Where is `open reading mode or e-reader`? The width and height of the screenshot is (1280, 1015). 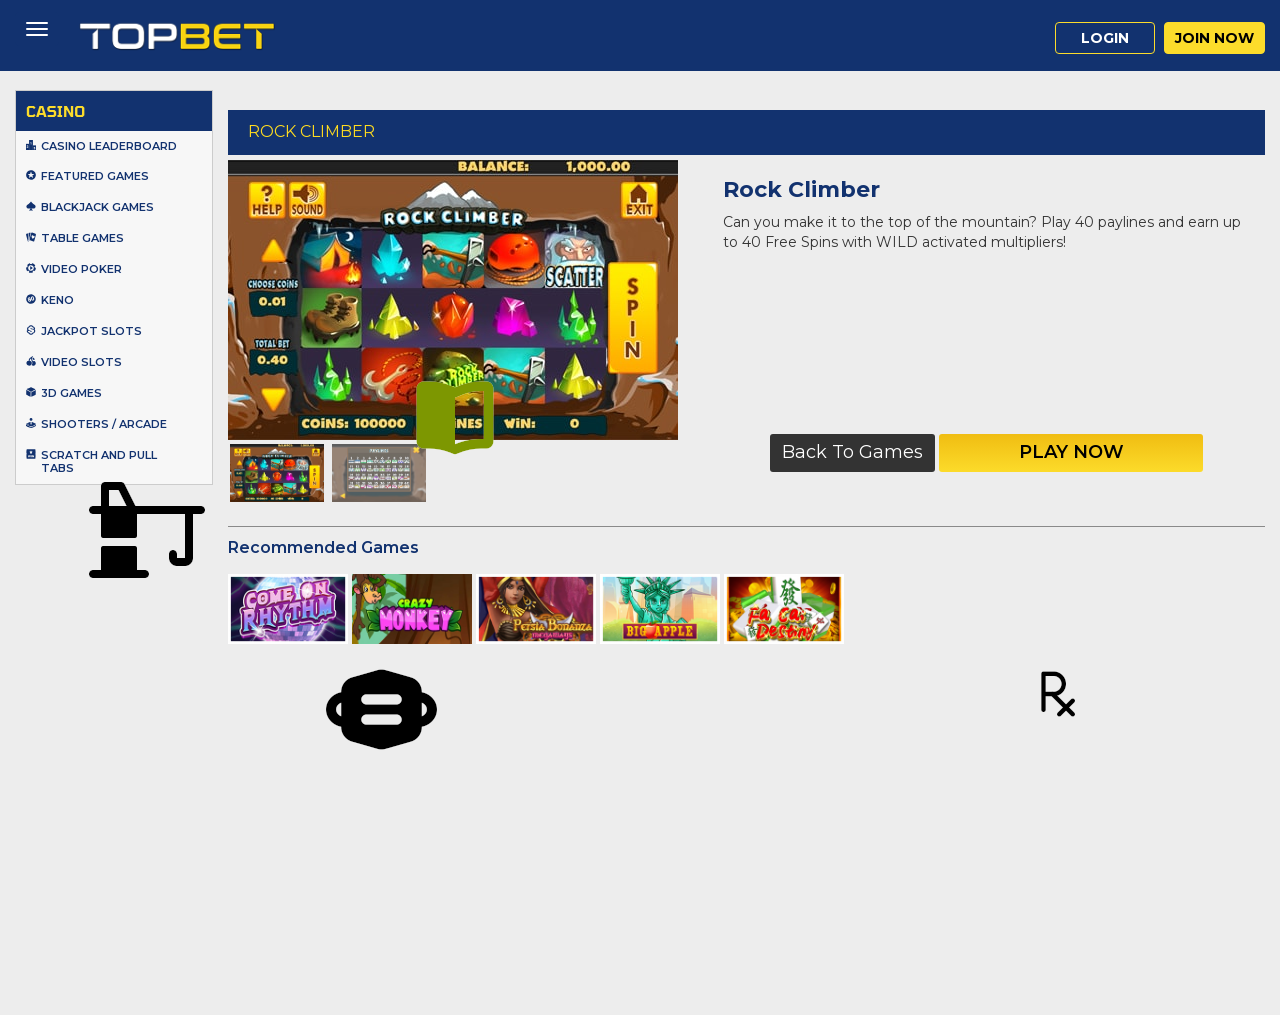 open reading mode or e-reader is located at coordinates (455, 415).